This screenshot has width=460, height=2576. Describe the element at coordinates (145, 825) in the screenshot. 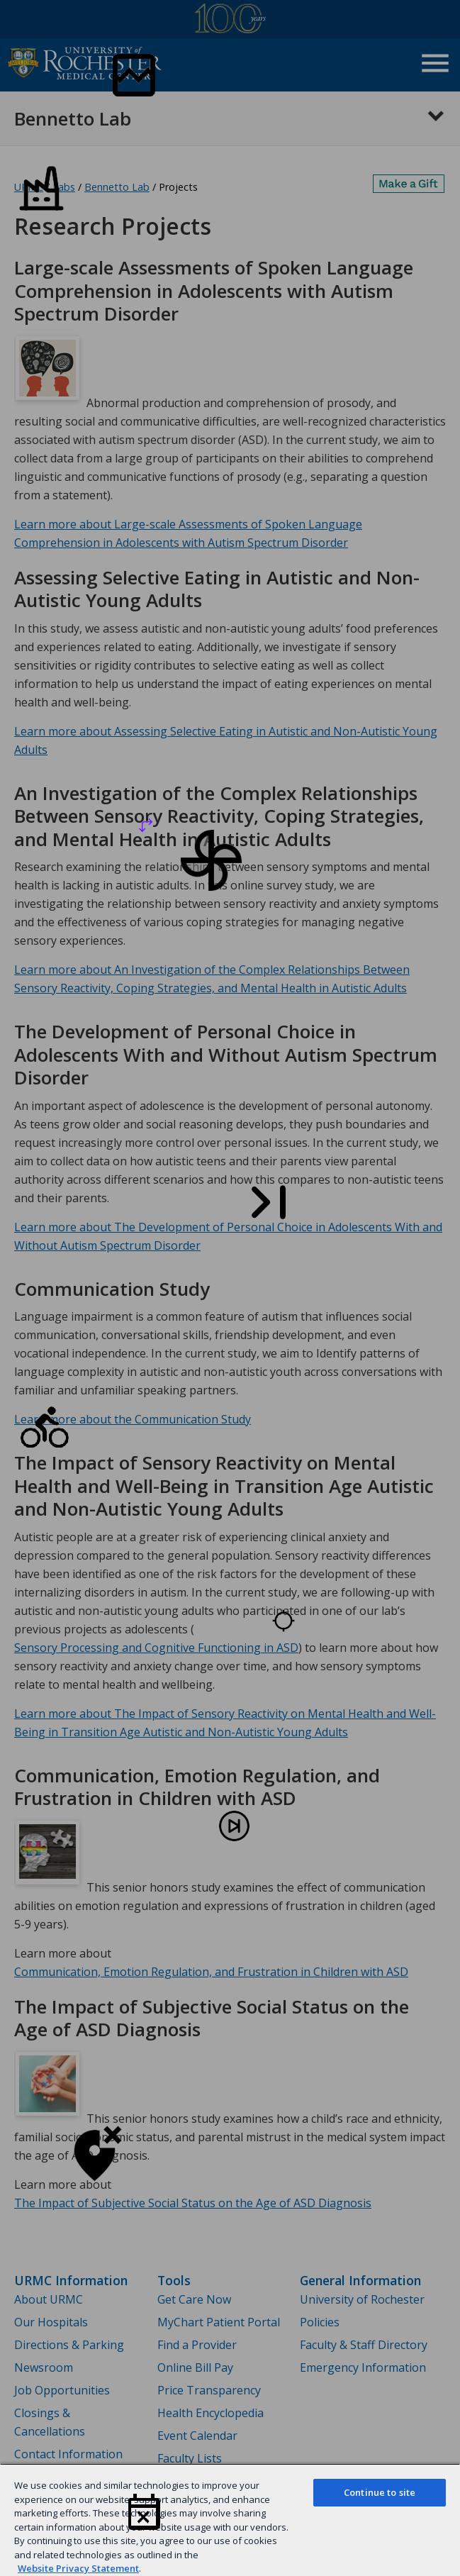

I see `resize element diagonally` at that location.